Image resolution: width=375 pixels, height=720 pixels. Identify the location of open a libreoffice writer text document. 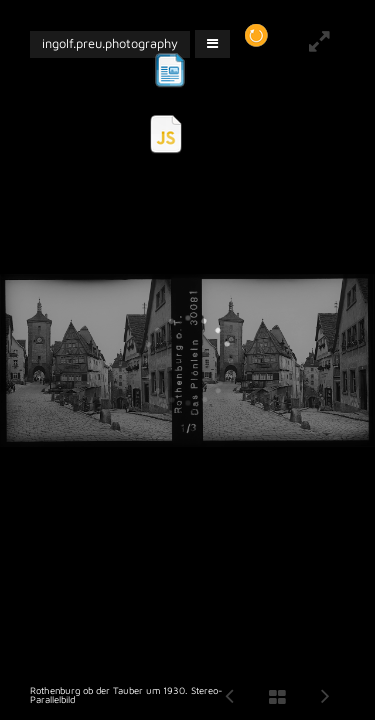
(170, 70).